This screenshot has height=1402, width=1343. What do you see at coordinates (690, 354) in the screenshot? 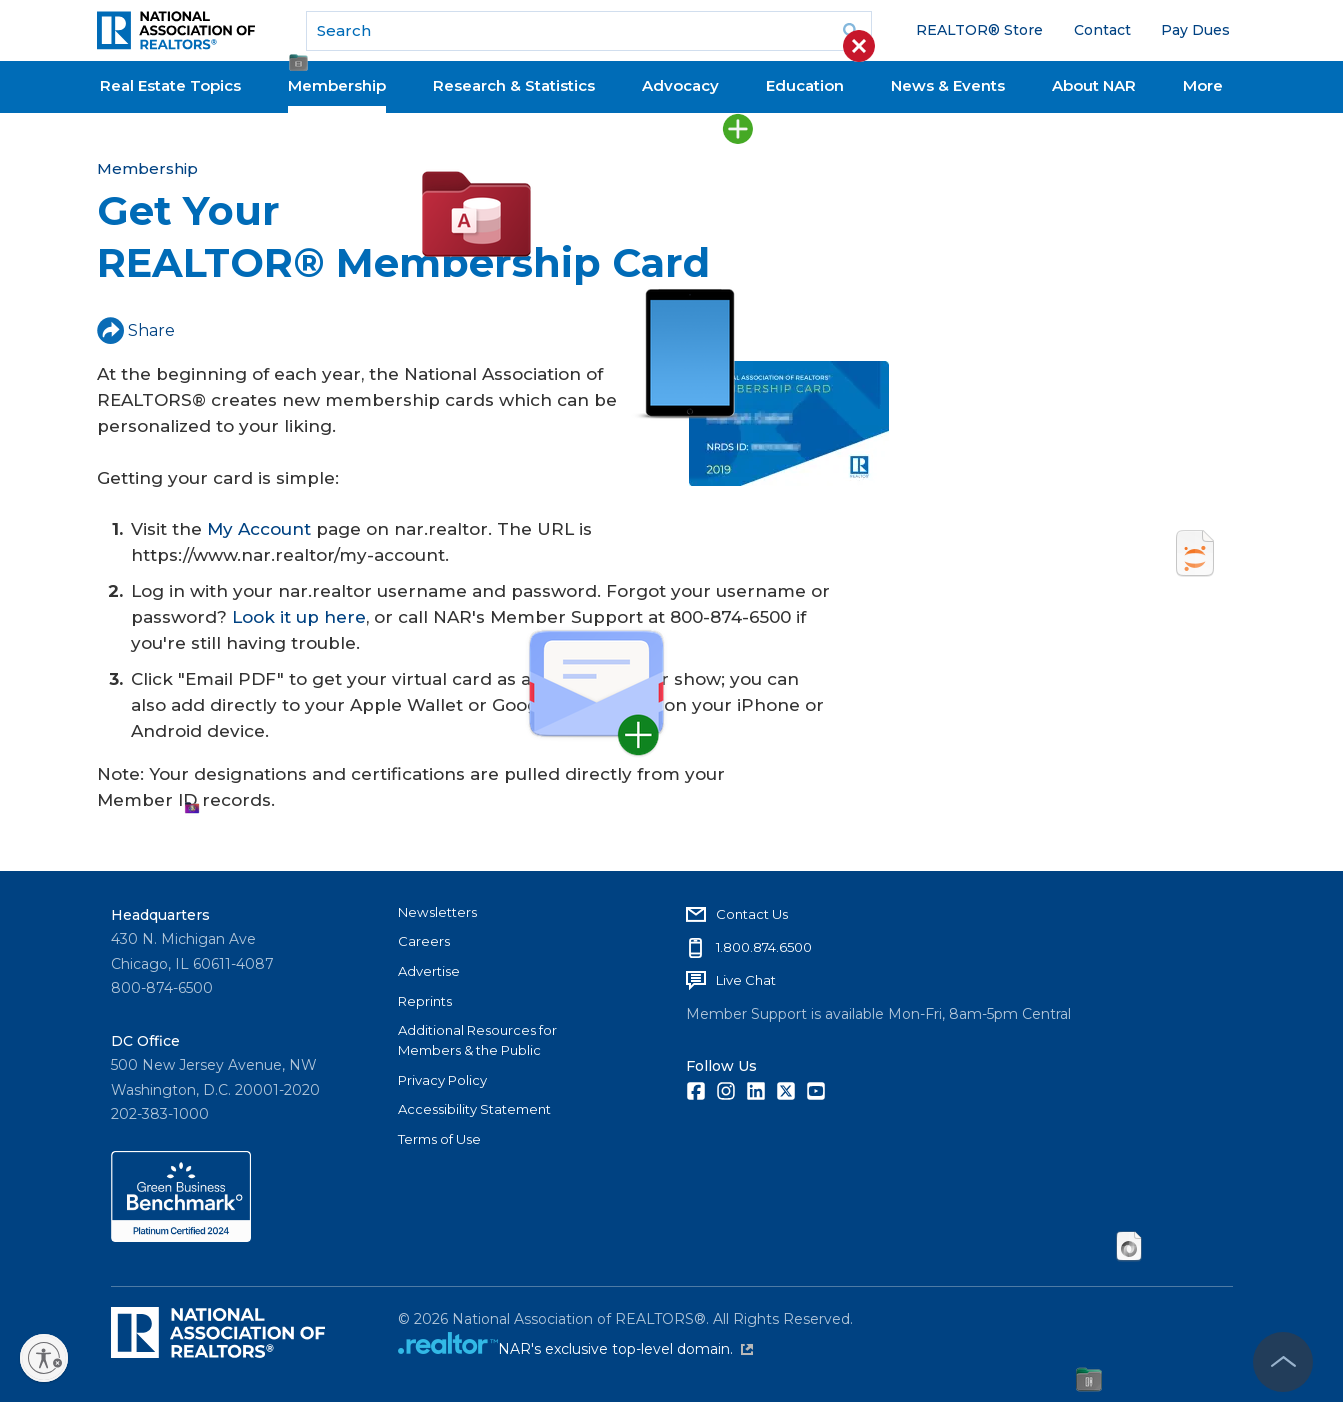
I see `iPad device with cellular connectivity` at bounding box center [690, 354].